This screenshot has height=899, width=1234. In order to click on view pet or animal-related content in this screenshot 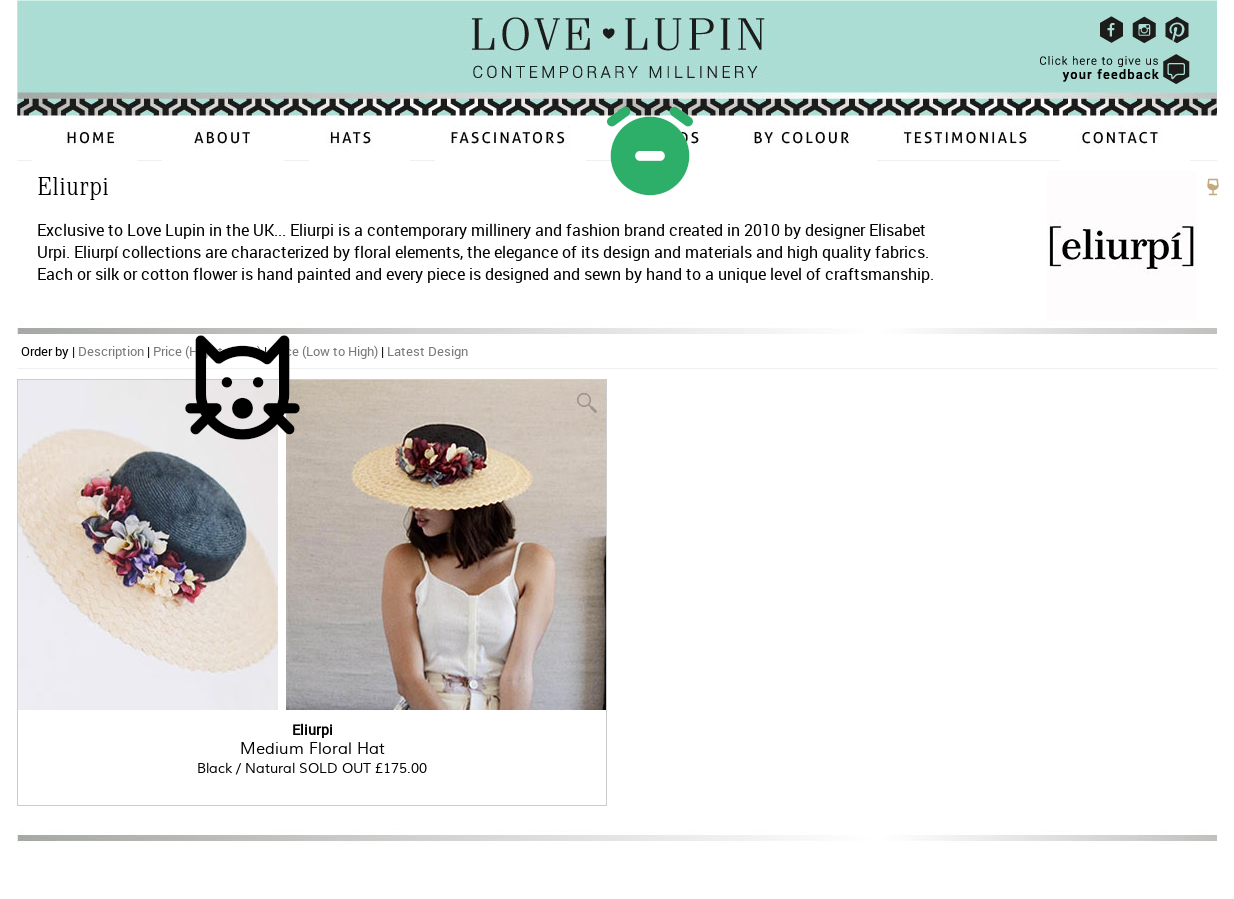, I will do `click(242, 387)`.